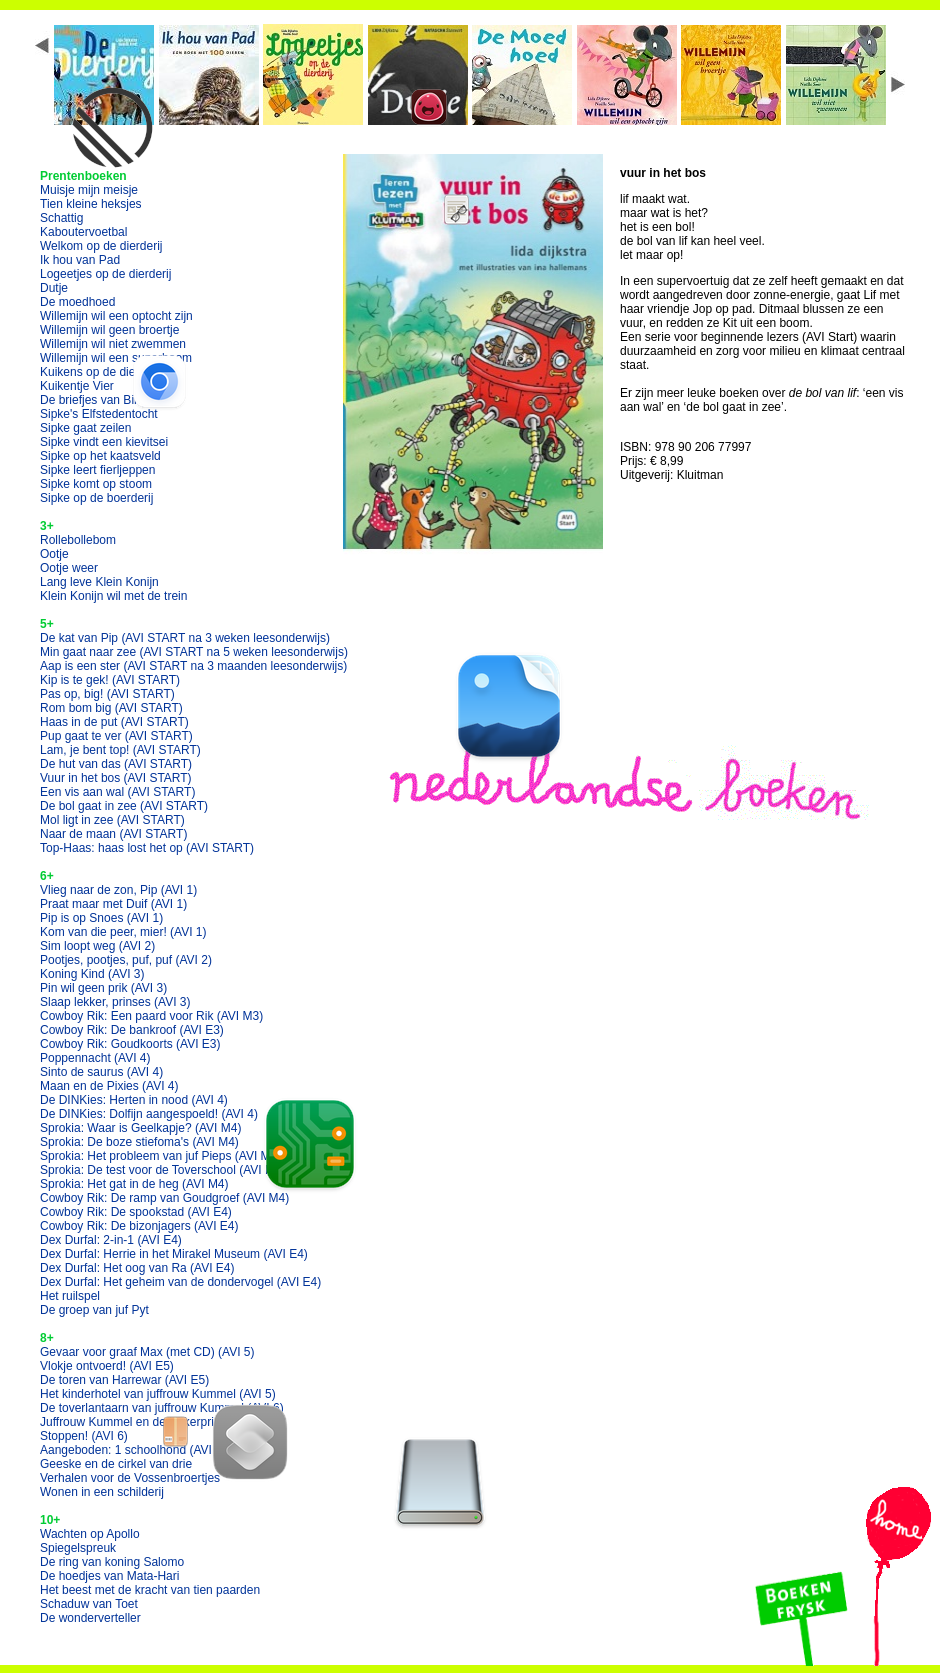 The width and height of the screenshot is (940, 1673). Describe the element at coordinates (456, 209) in the screenshot. I see `open the documents app` at that location.